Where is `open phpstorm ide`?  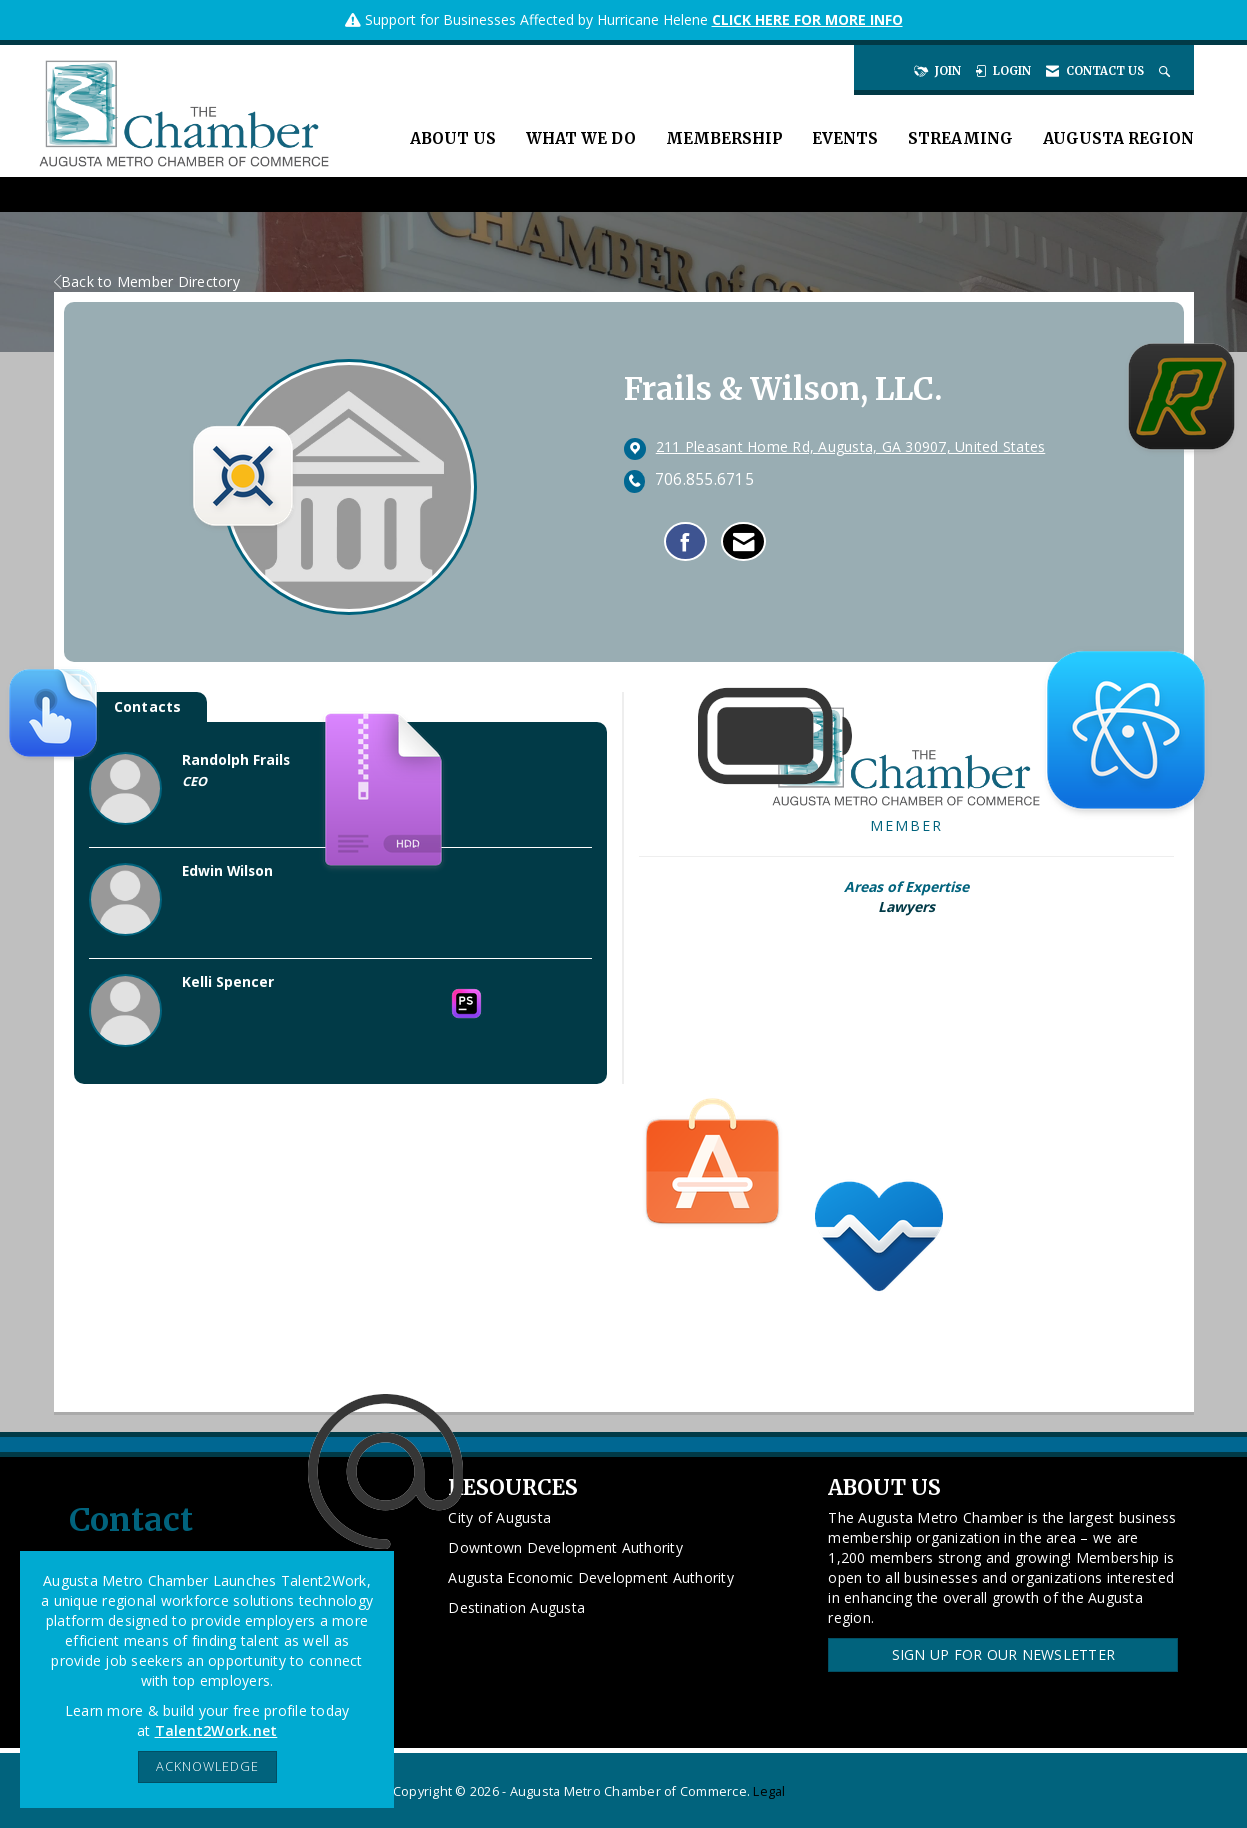
open phpstorm ide is located at coordinates (466, 1003).